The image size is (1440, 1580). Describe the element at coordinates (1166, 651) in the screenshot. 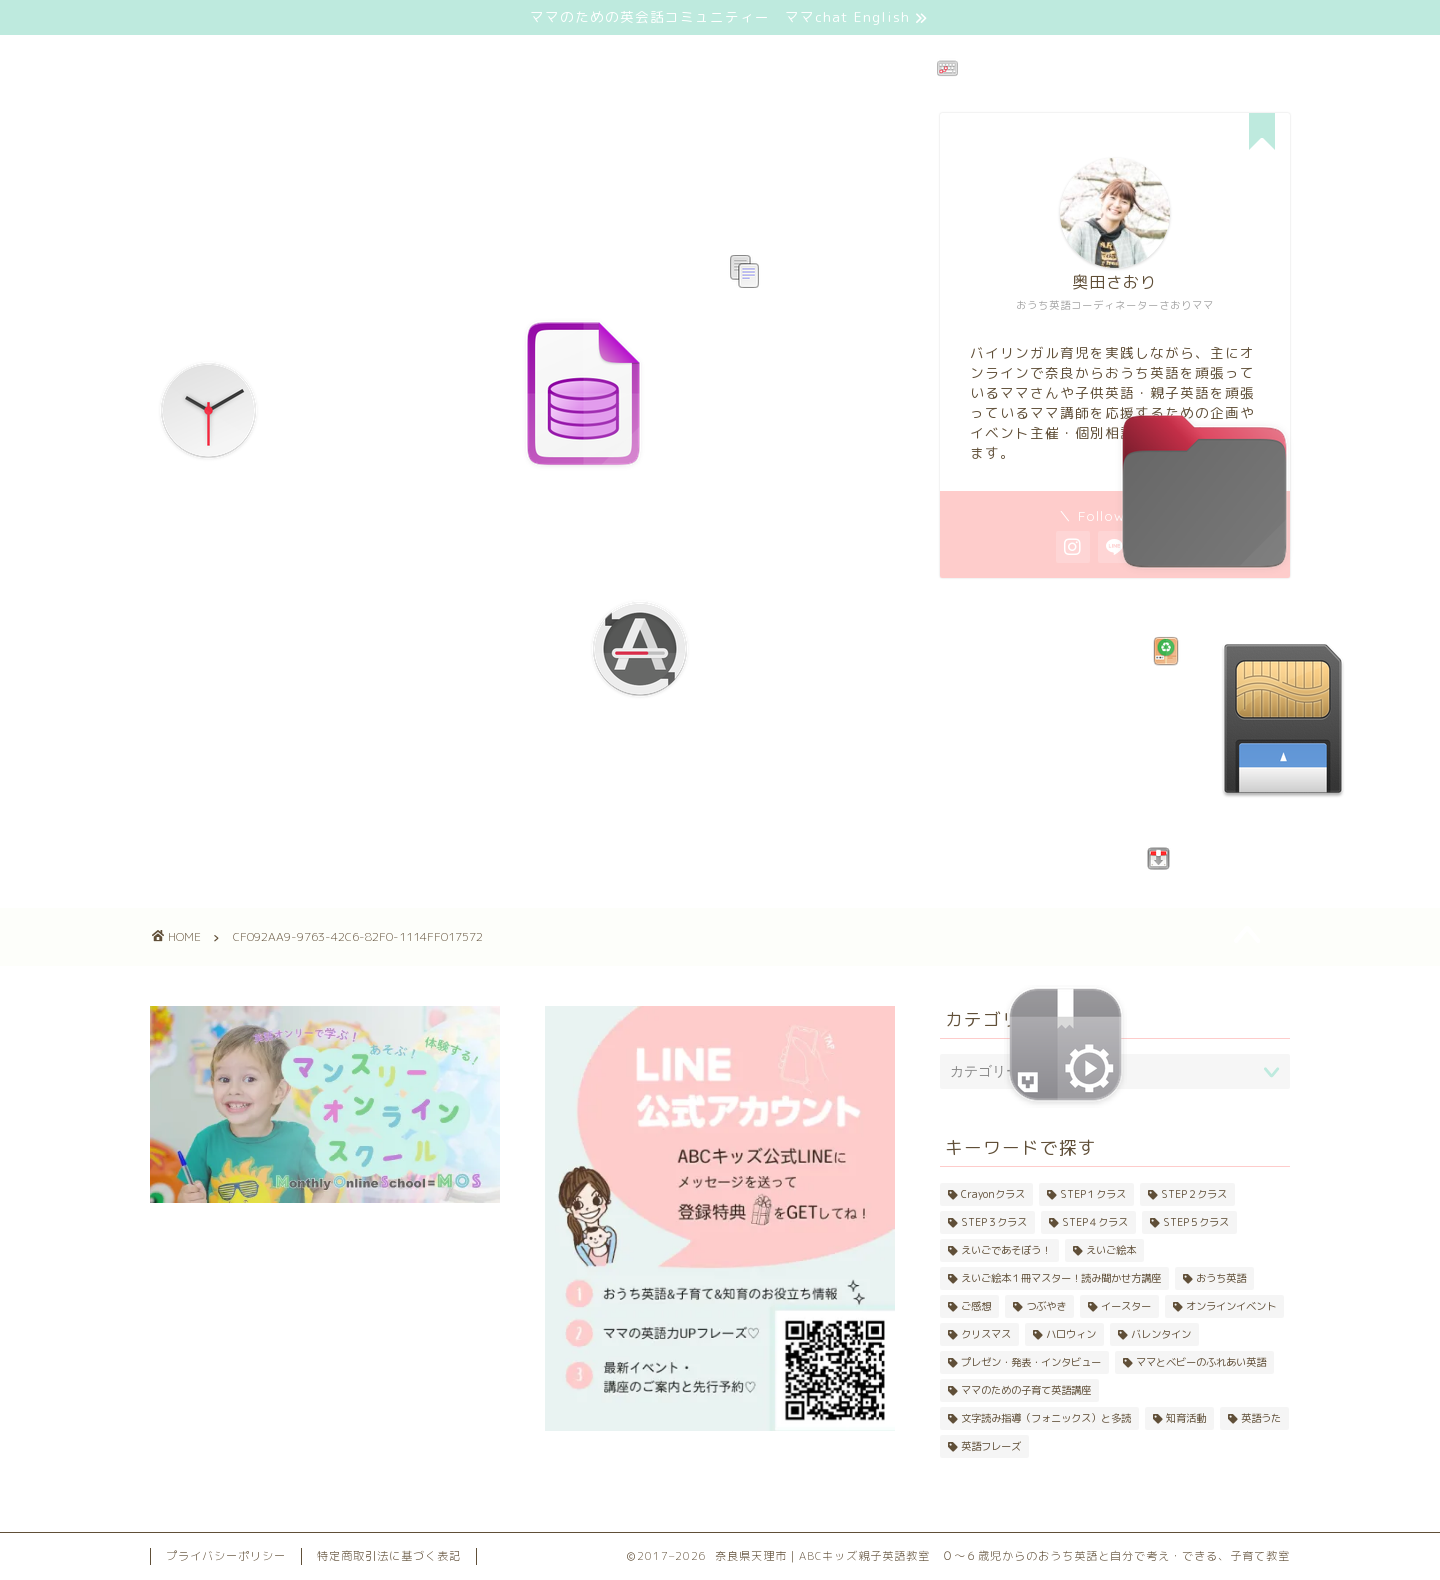

I see `system is cleaning up unused packages` at that location.